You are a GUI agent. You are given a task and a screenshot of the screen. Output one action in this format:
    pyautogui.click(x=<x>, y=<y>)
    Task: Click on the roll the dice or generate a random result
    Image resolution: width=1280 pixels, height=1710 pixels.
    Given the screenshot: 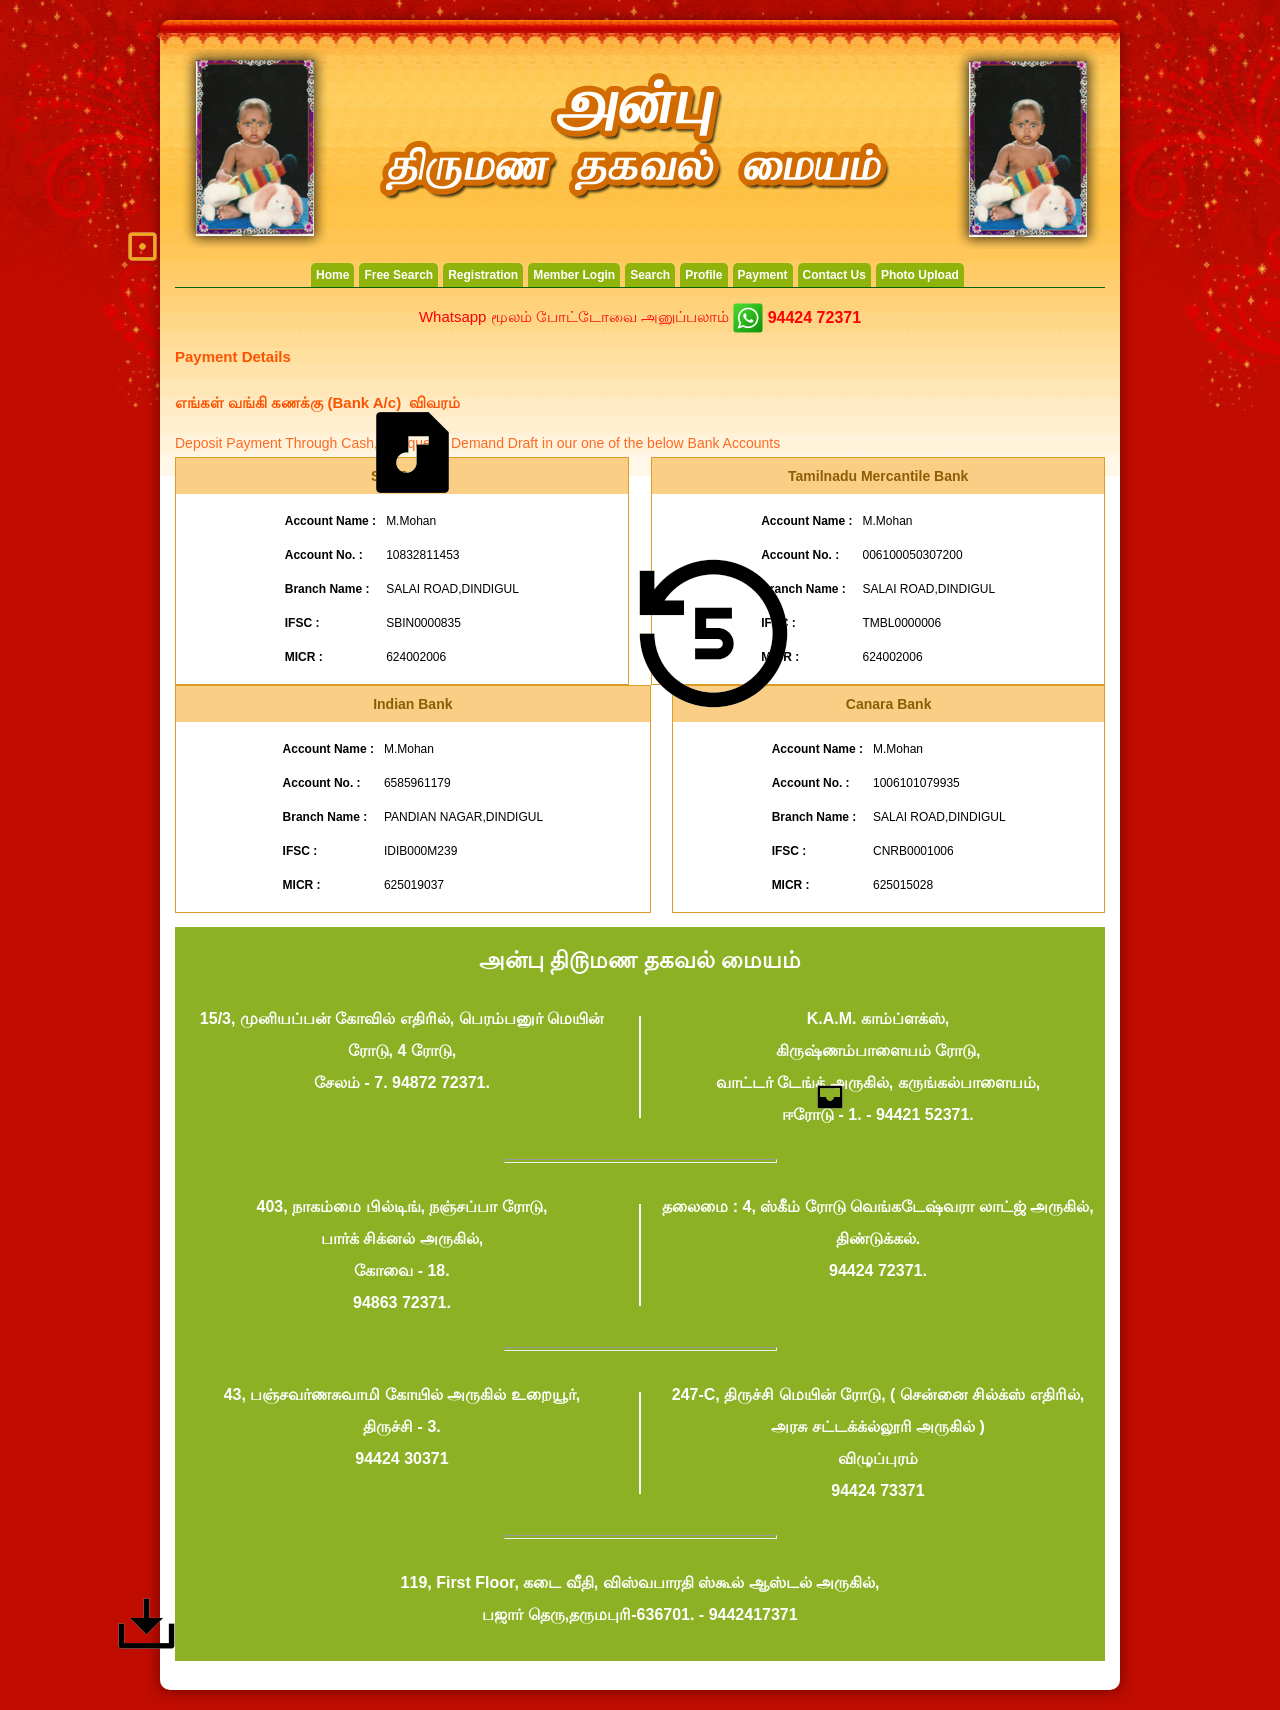 What is the action you would take?
    pyautogui.click(x=142, y=246)
    